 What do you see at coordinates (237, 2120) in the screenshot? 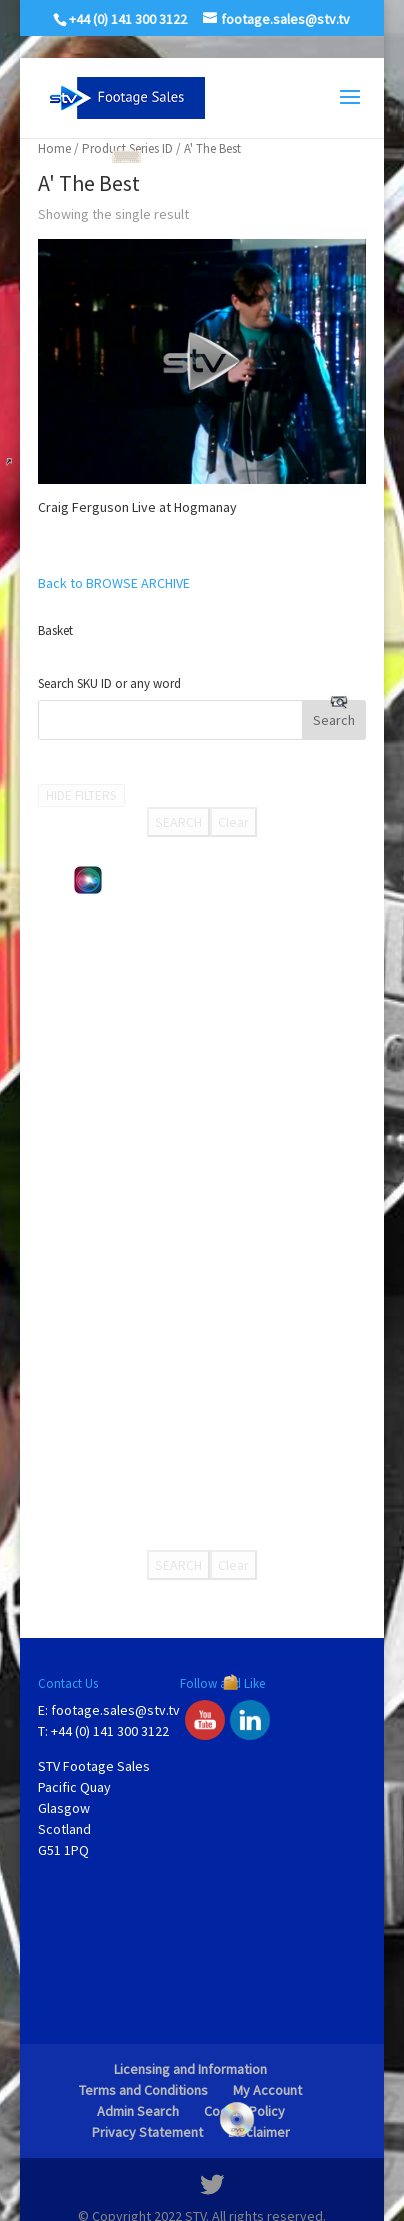
I see `indicates a blank DVD-R disc ready for burning` at bounding box center [237, 2120].